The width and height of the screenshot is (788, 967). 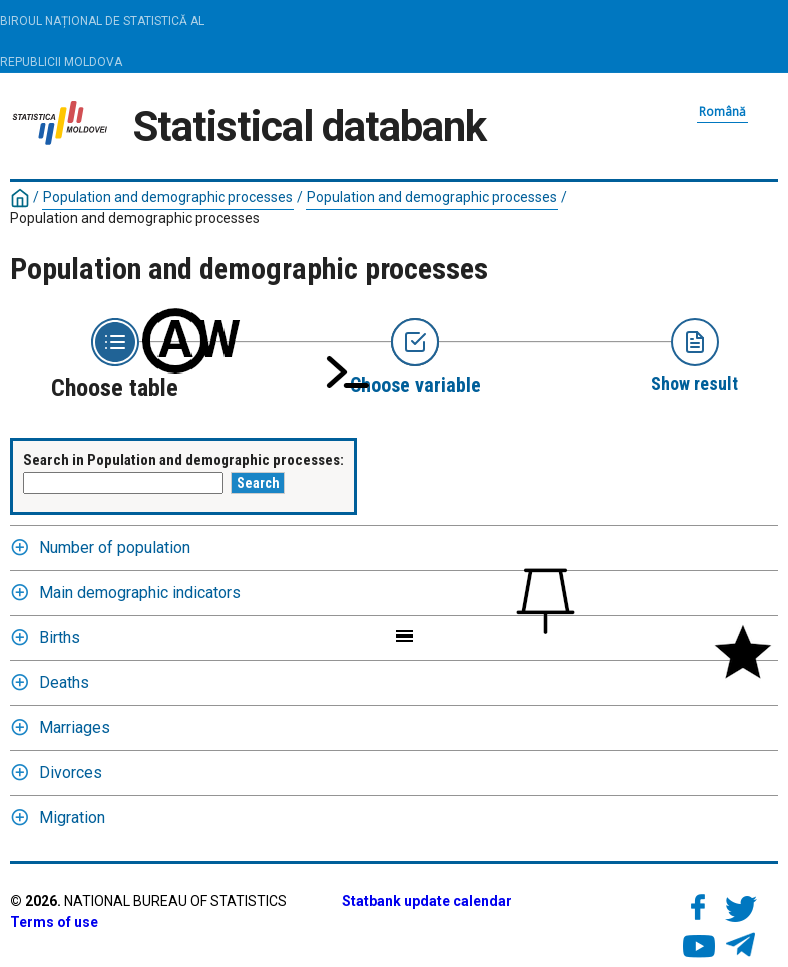 I want to click on enable automatic white balance, so click(x=191, y=340).